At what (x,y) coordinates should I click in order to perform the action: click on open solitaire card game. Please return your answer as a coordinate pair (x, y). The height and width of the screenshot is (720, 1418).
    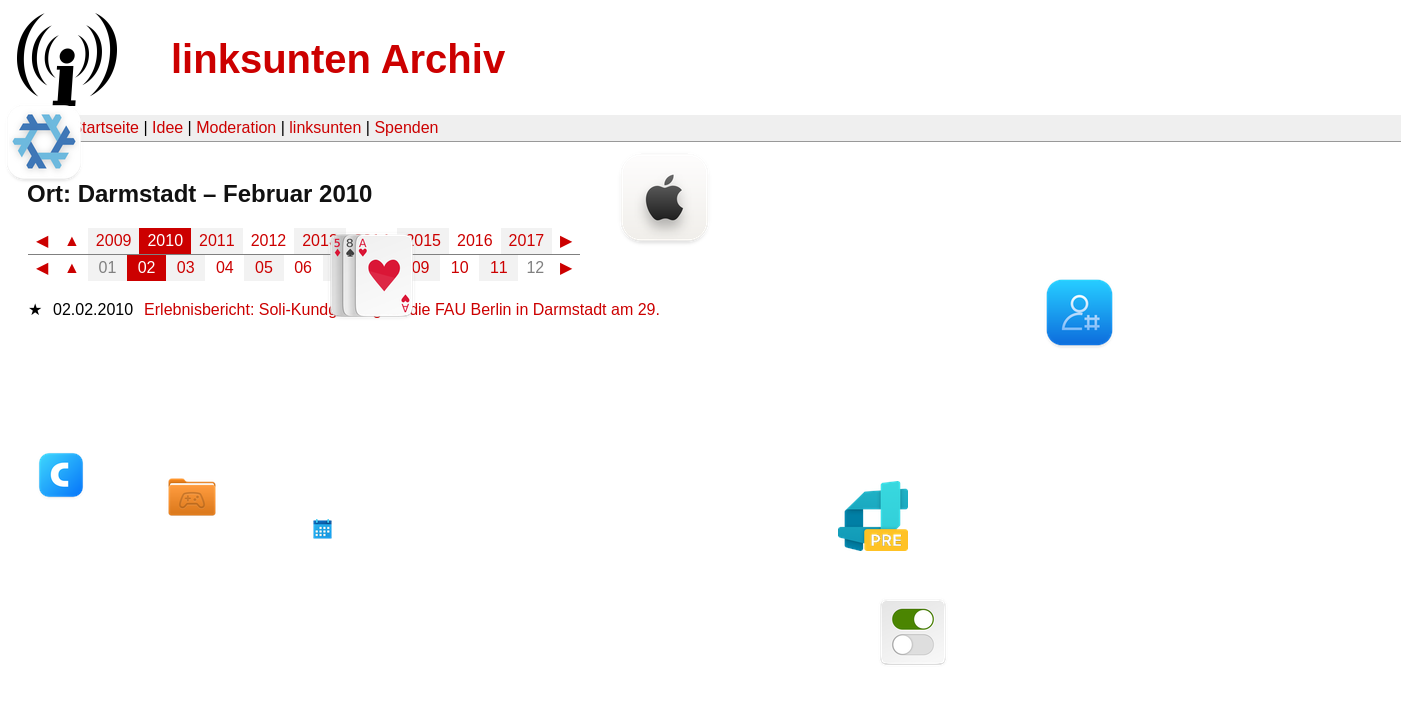
    Looking at the image, I should click on (371, 275).